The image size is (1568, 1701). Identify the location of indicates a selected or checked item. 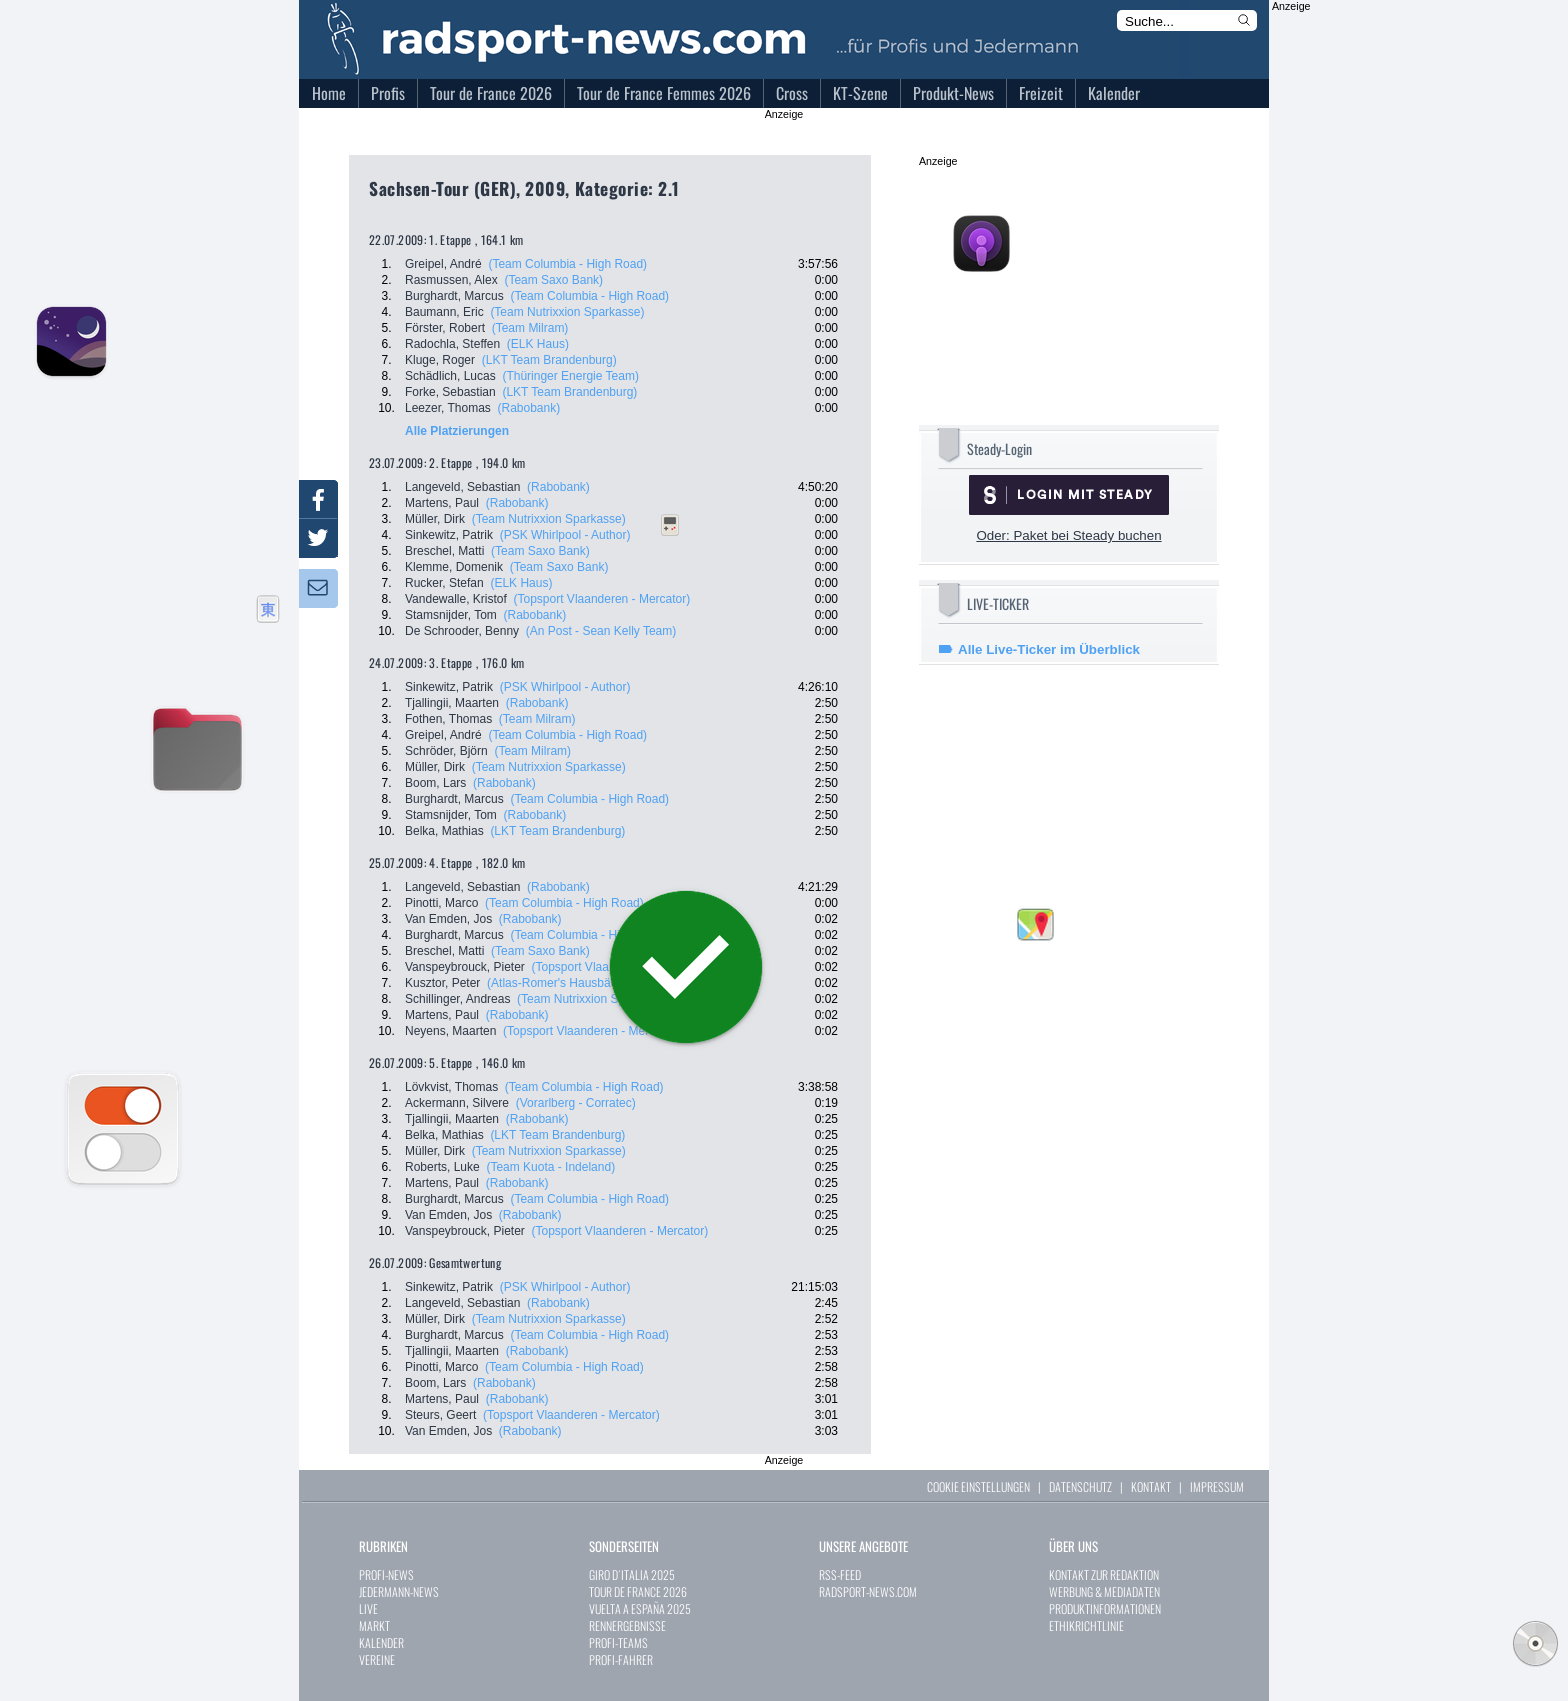
(686, 967).